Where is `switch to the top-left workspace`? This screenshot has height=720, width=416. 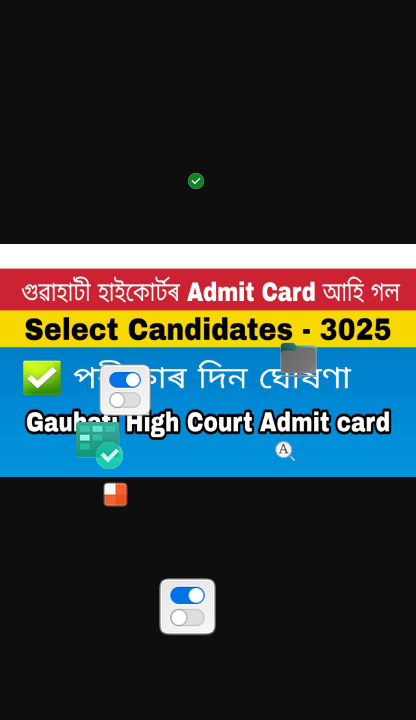
switch to the top-left workspace is located at coordinates (115, 494).